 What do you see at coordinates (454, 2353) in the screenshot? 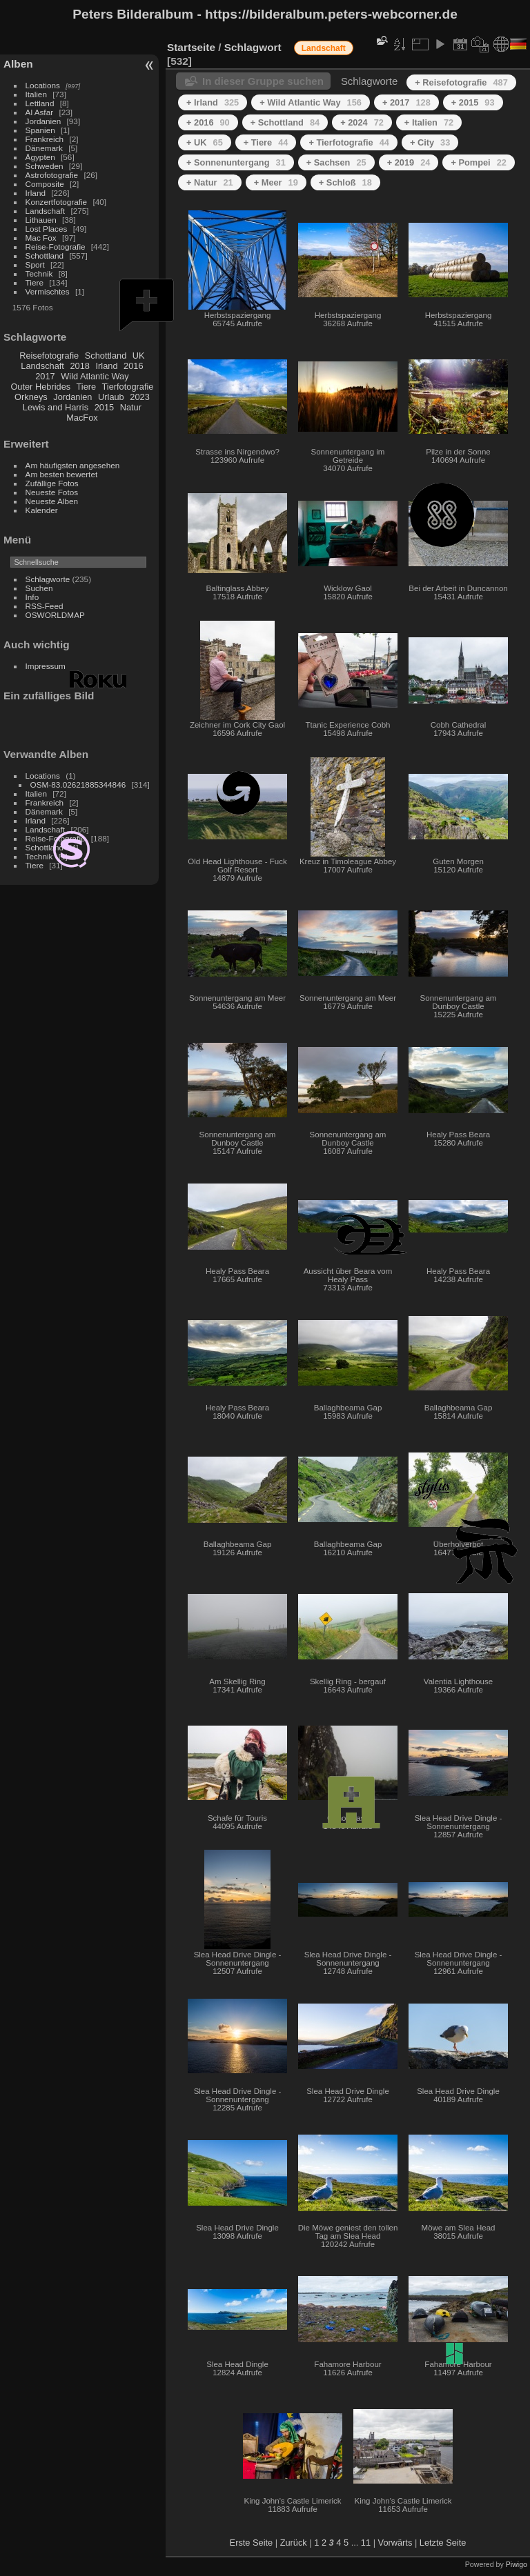
I see `open the Bambu Lab app or dashboard` at bounding box center [454, 2353].